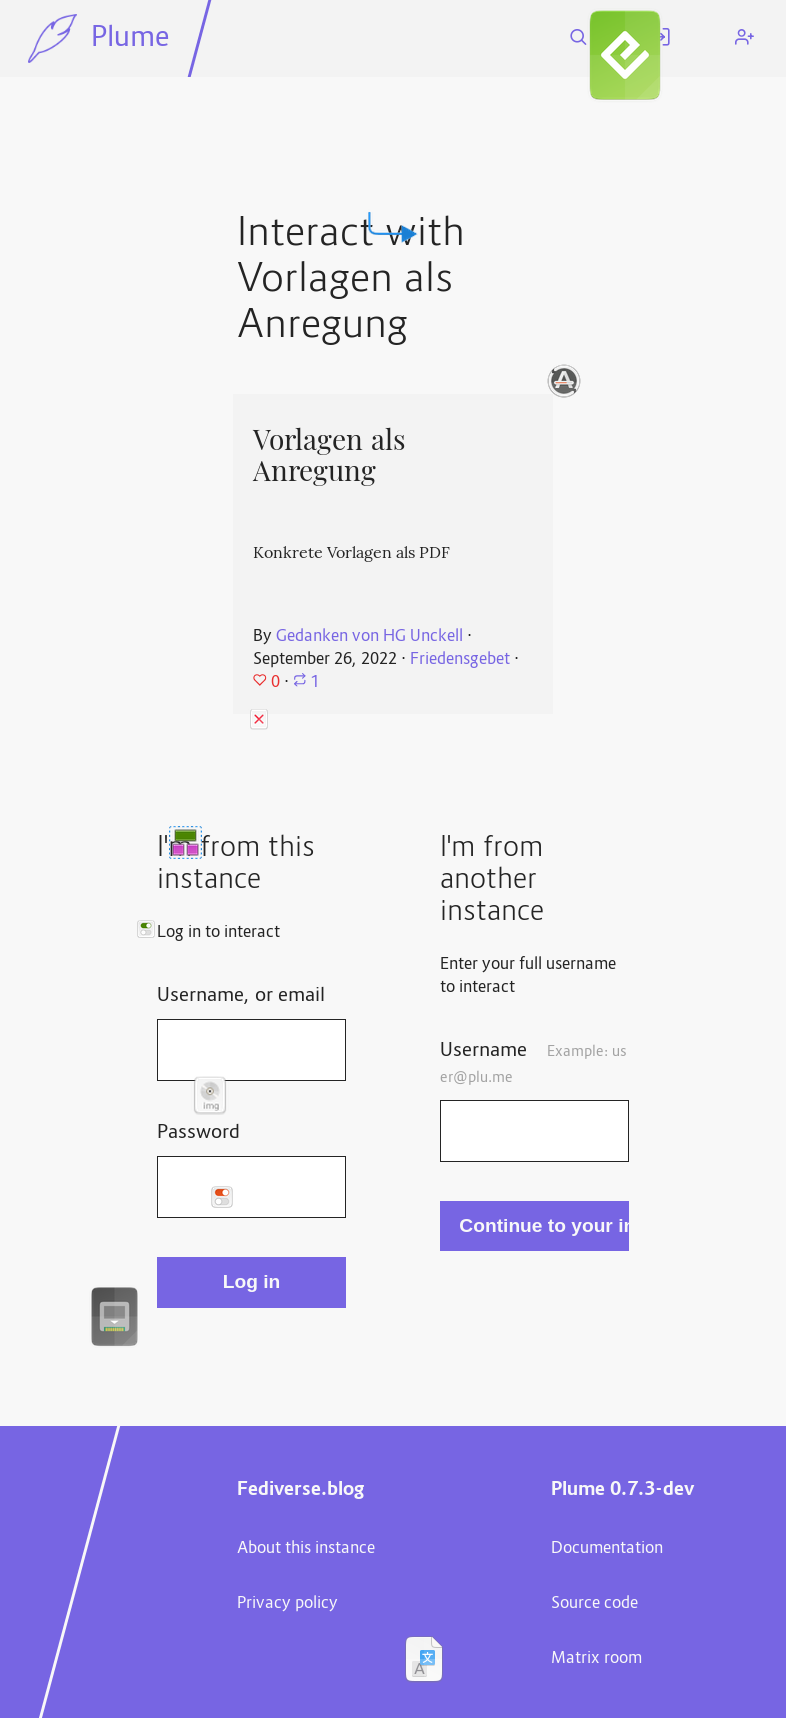 This screenshot has height=1718, width=786. What do you see at coordinates (114, 1316) in the screenshot?
I see `gameboy ROM file type indicator` at bounding box center [114, 1316].